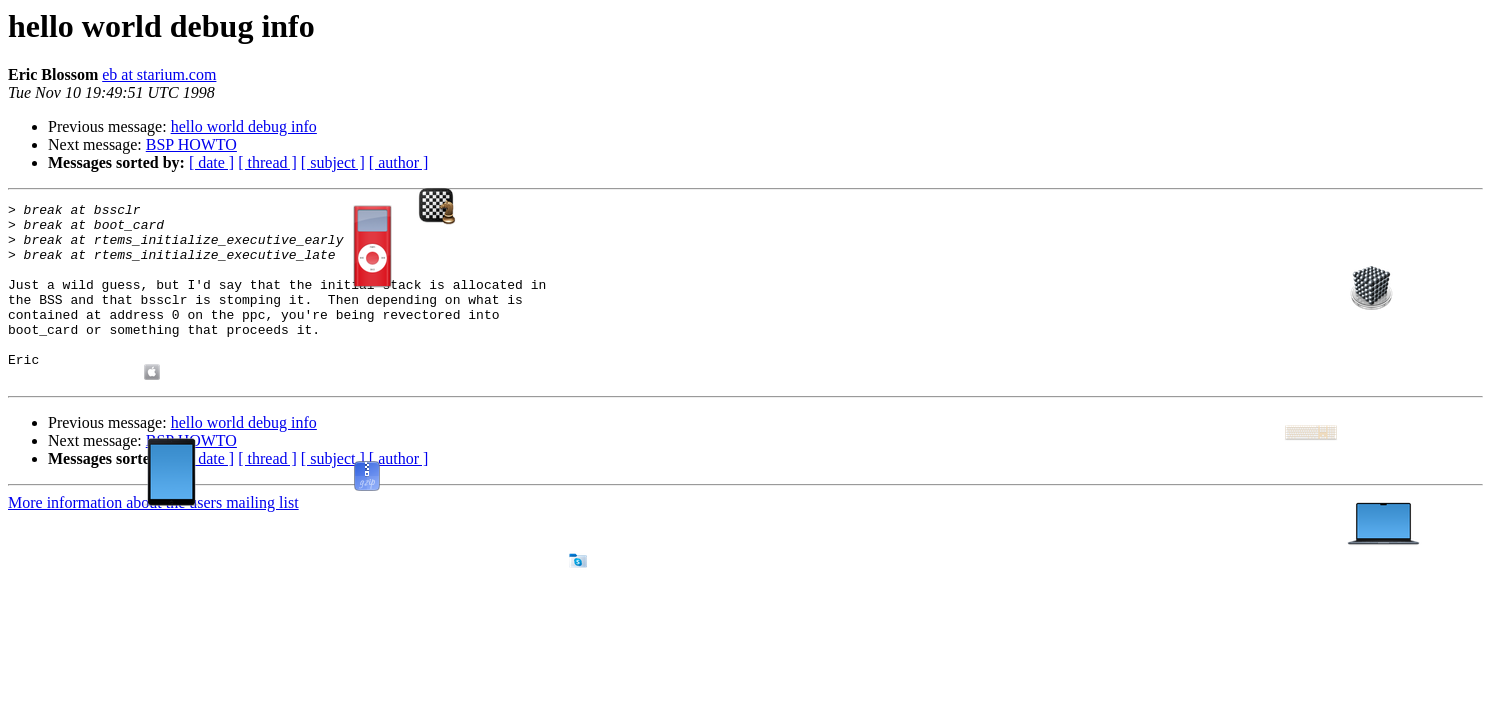 The width and height of the screenshot is (1491, 720). What do you see at coordinates (1383, 517) in the screenshot?
I see `indicates this macbook air in system settings` at bounding box center [1383, 517].